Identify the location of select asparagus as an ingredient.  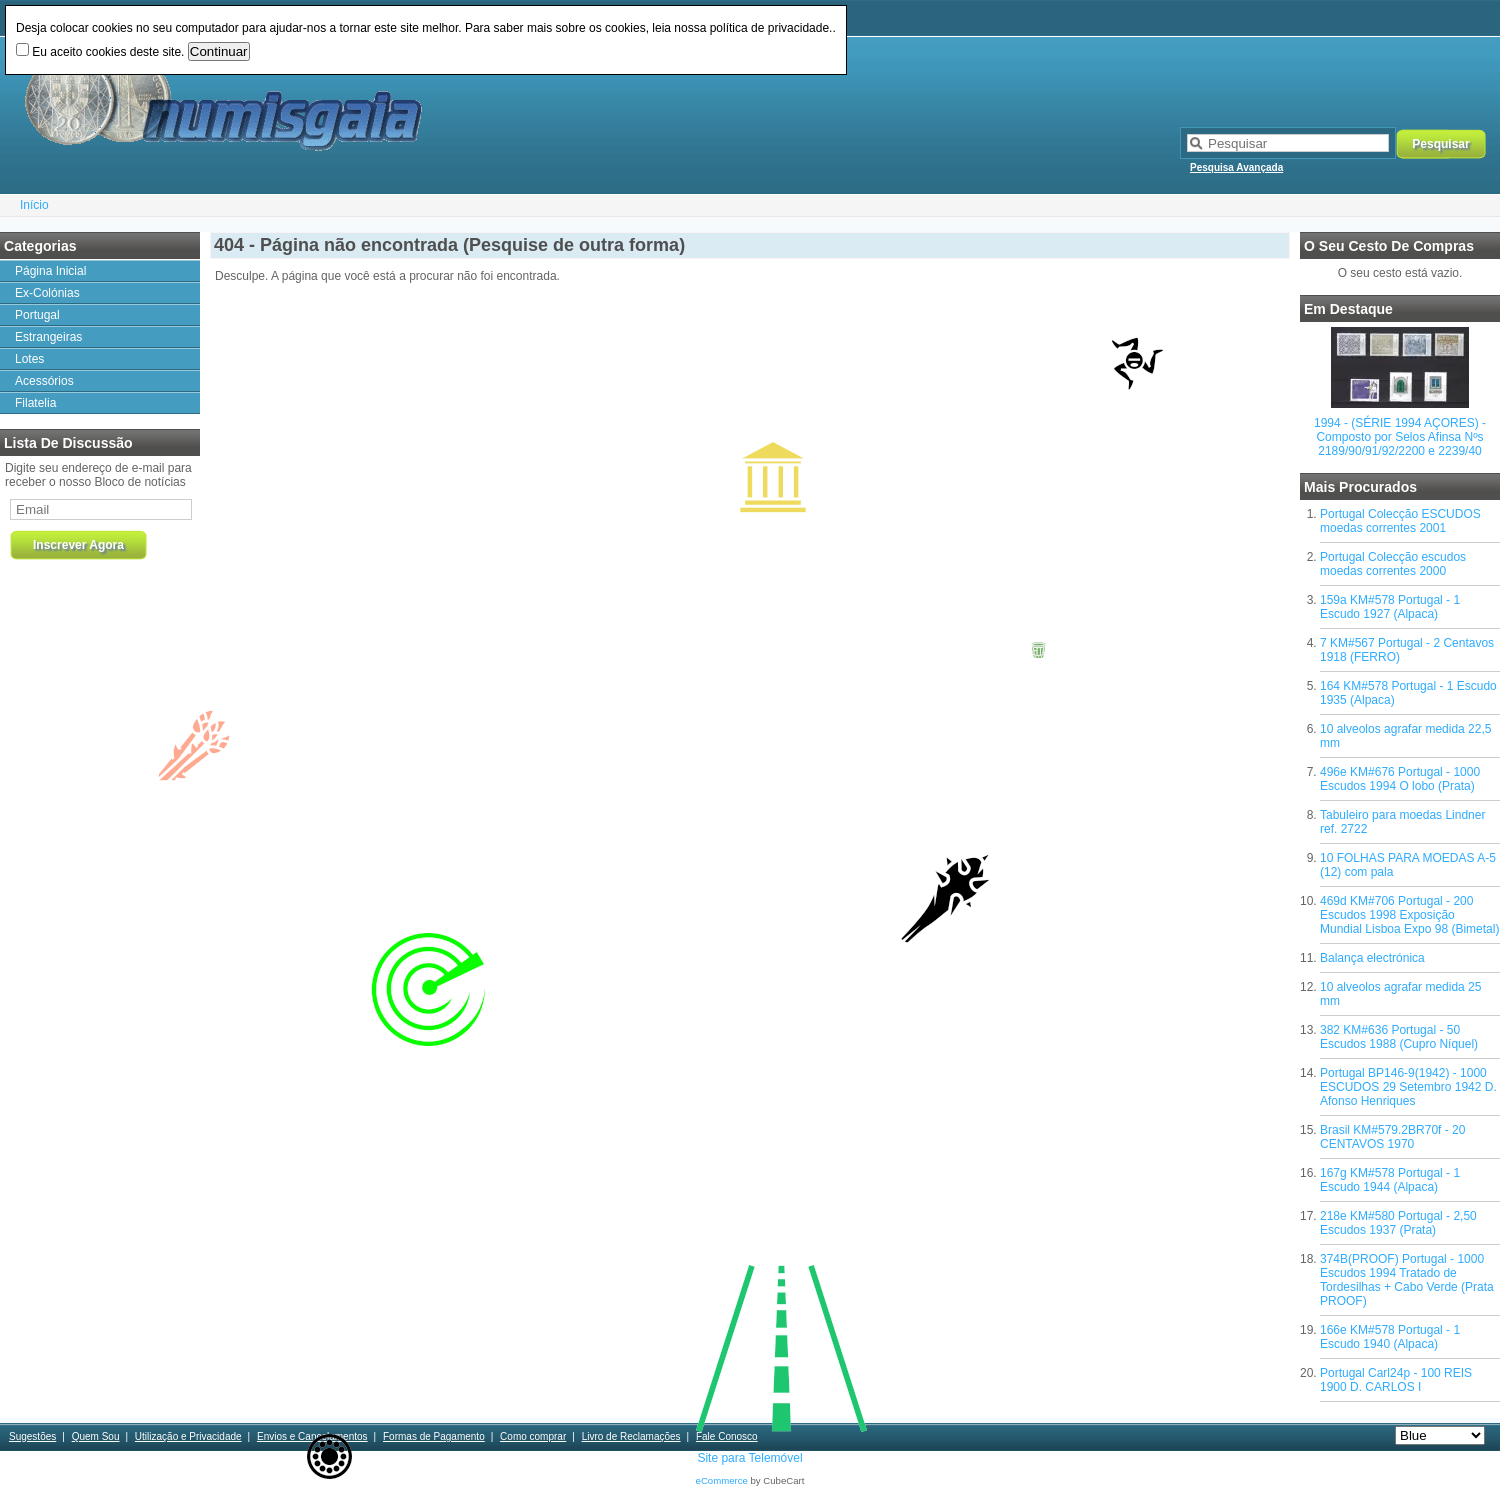
(194, 745).